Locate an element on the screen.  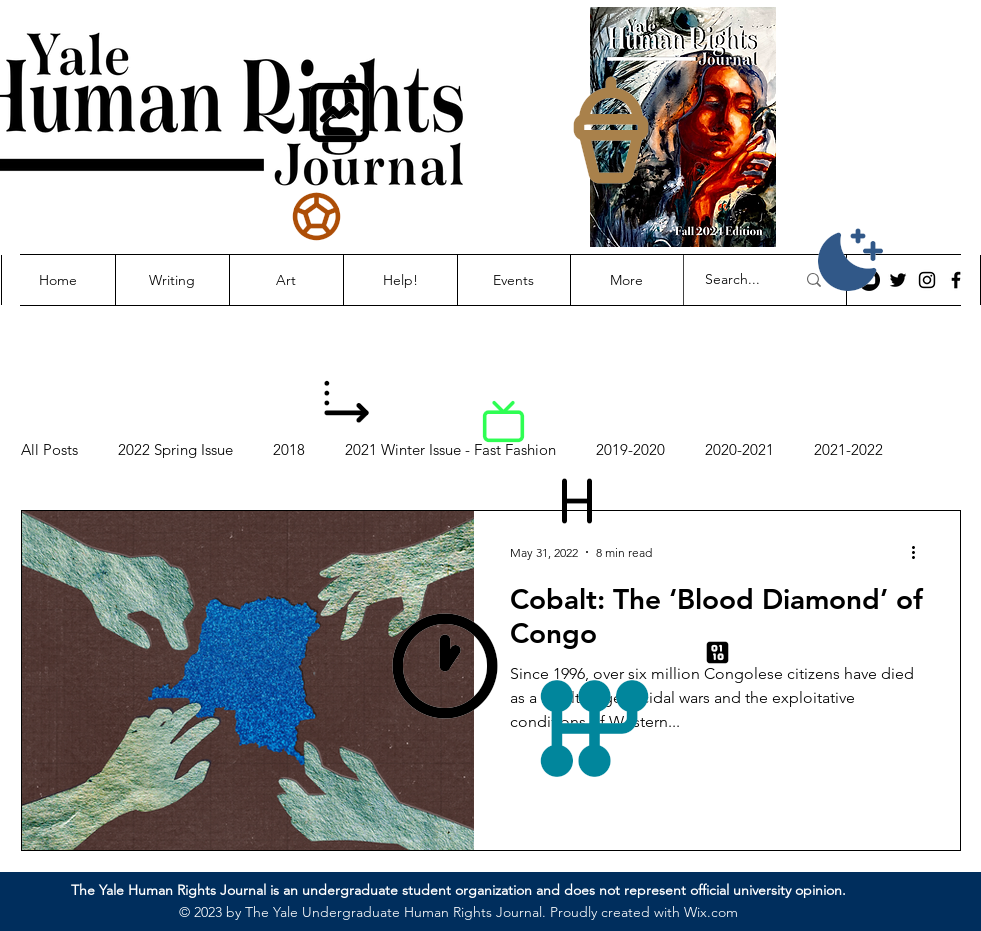
toggle dark mode or night theme is located at coordinates (848, 261).